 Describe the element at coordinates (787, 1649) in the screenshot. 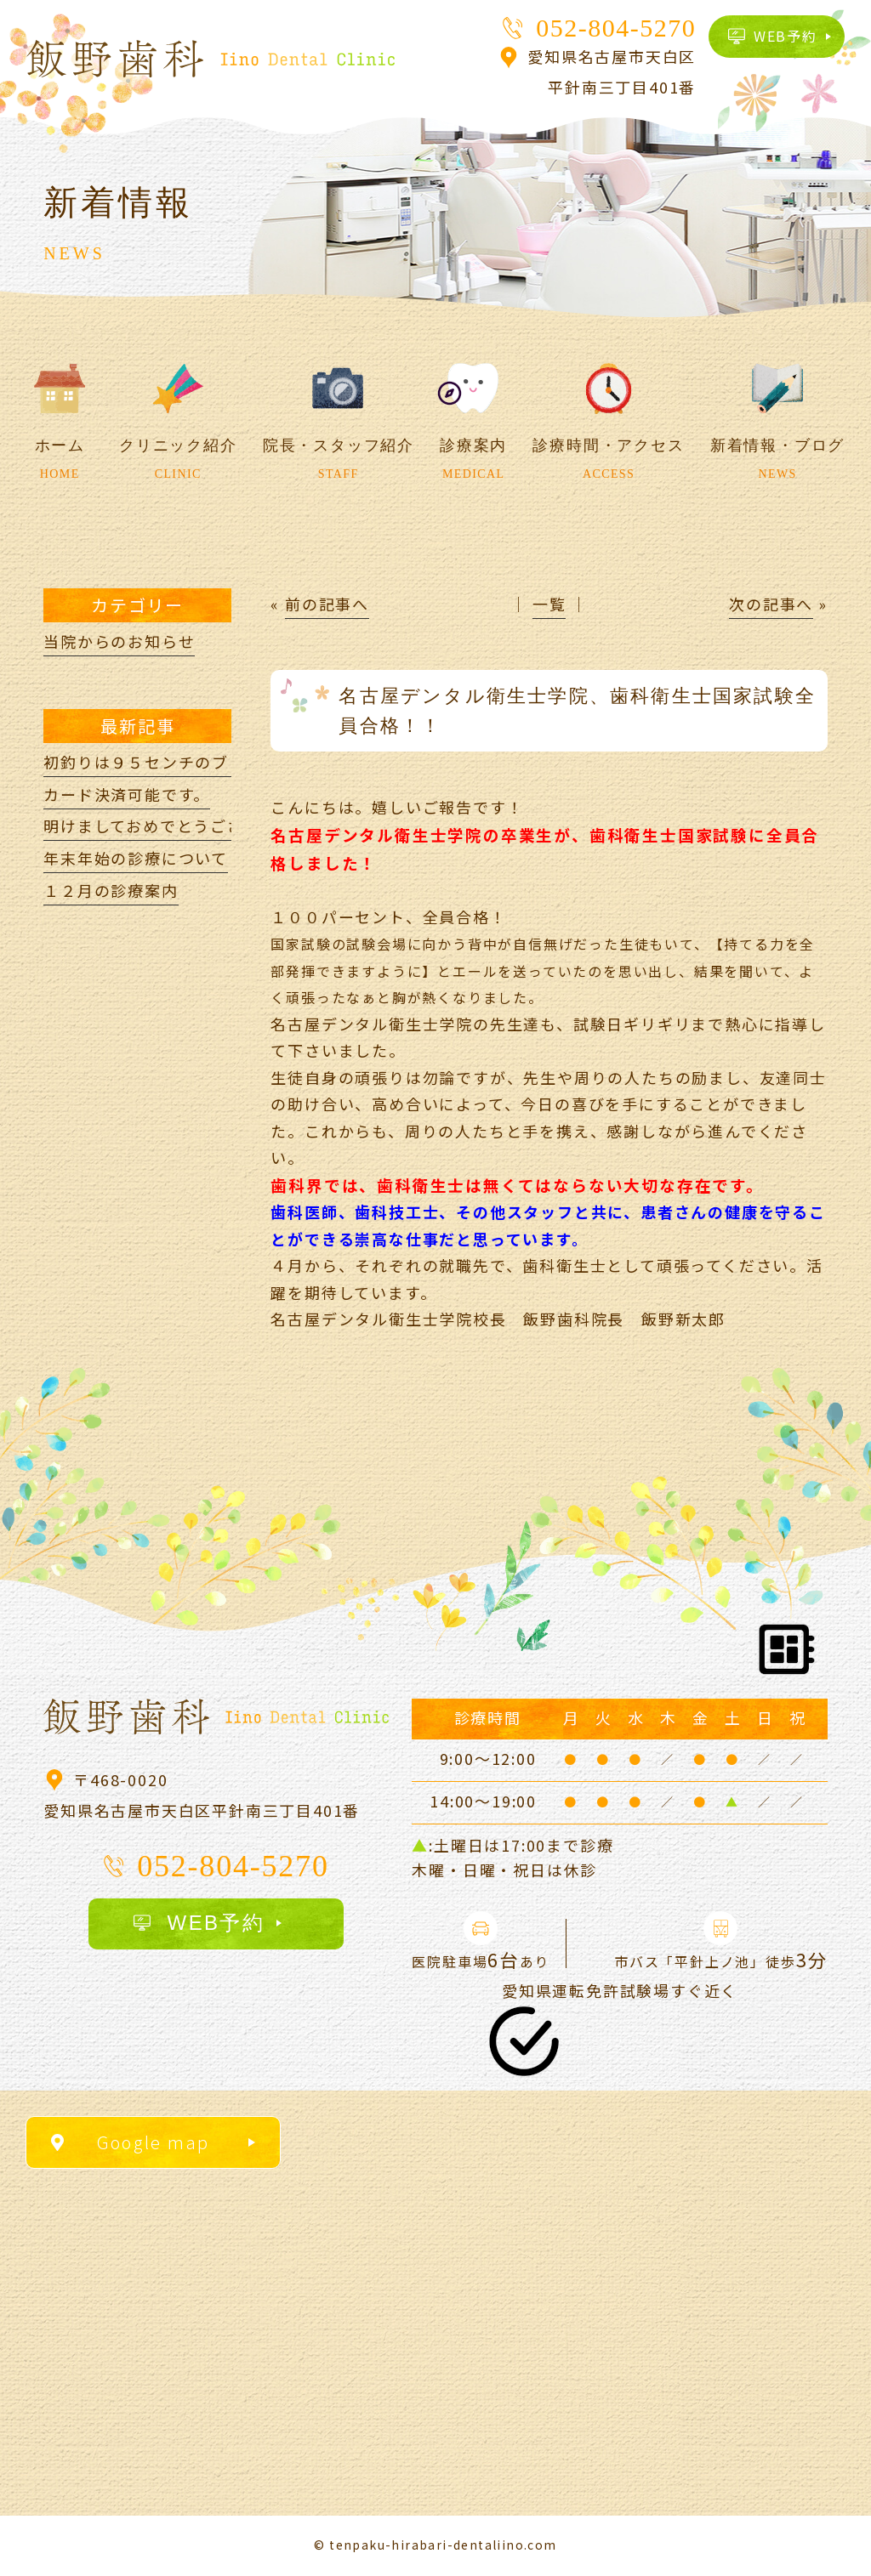

I see `access developer or hardware settings` at that location.